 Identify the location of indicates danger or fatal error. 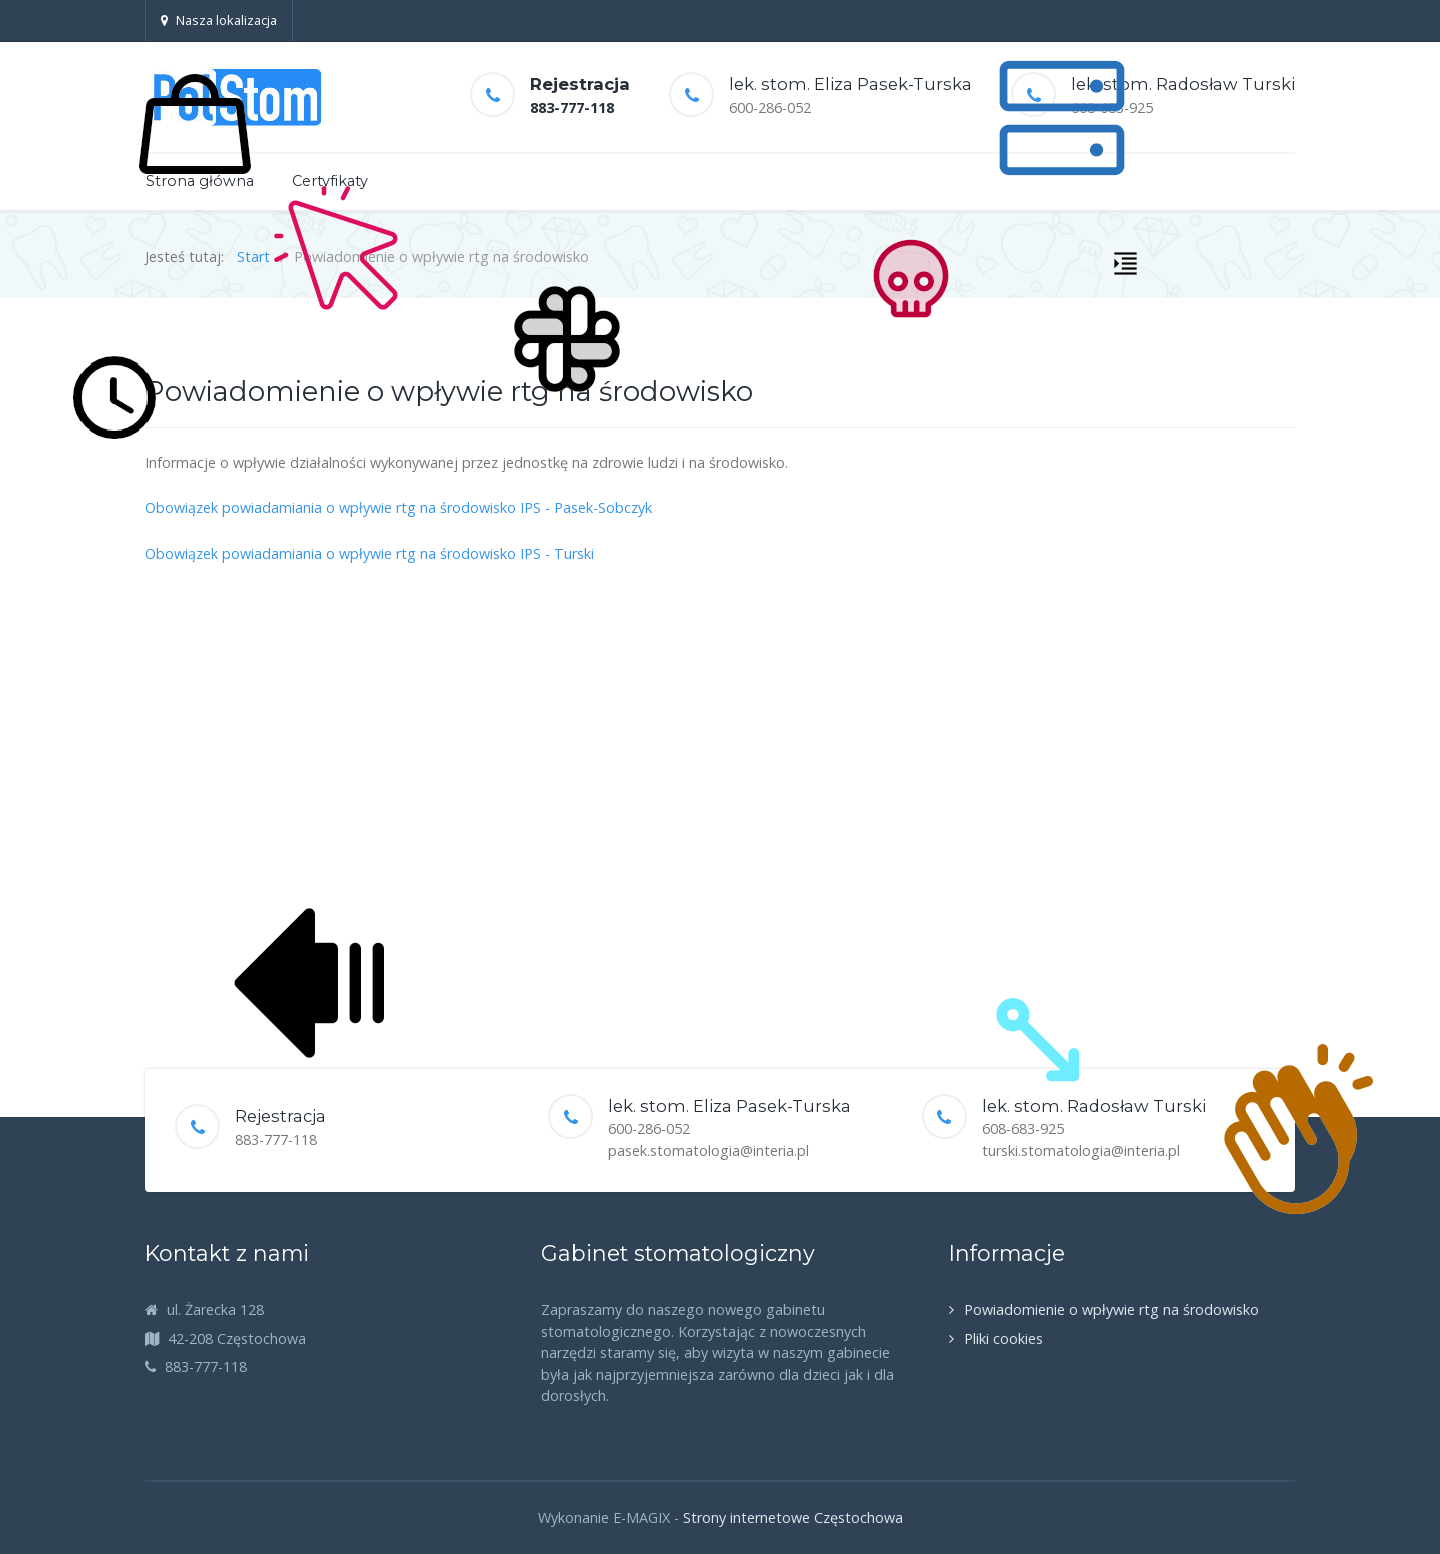
(911, 280).